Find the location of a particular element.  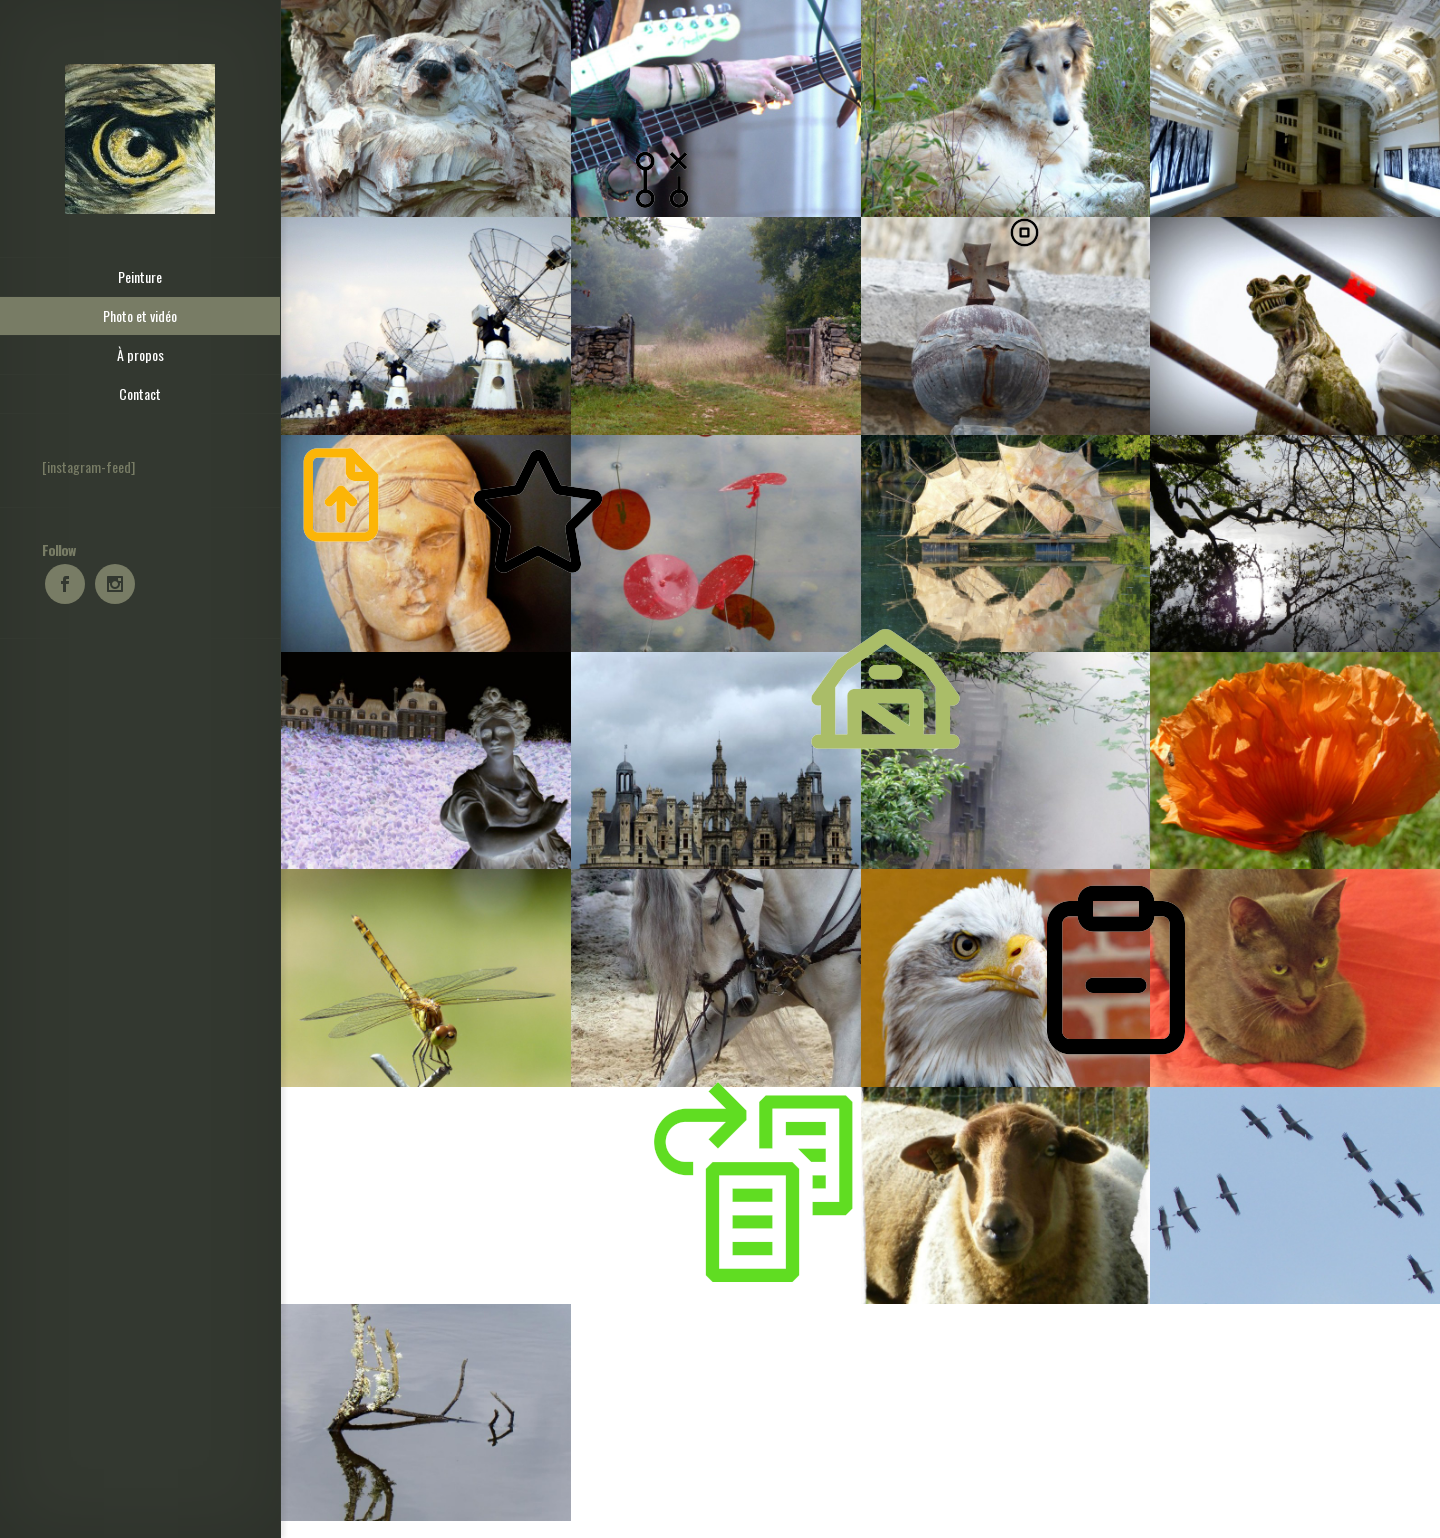

access farm or agricultural settings is located at coordinates (885, 698).